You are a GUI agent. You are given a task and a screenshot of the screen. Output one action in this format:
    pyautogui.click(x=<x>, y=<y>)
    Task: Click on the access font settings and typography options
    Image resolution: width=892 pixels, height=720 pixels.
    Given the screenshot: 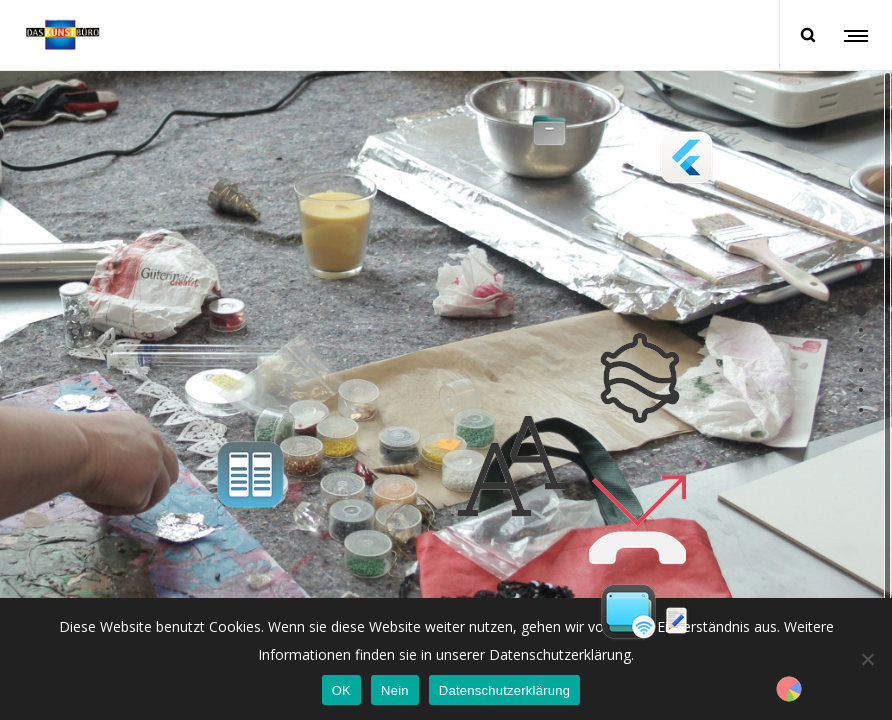 What is the action you would take?
    pyautogui.click(x=511, y=469)
    